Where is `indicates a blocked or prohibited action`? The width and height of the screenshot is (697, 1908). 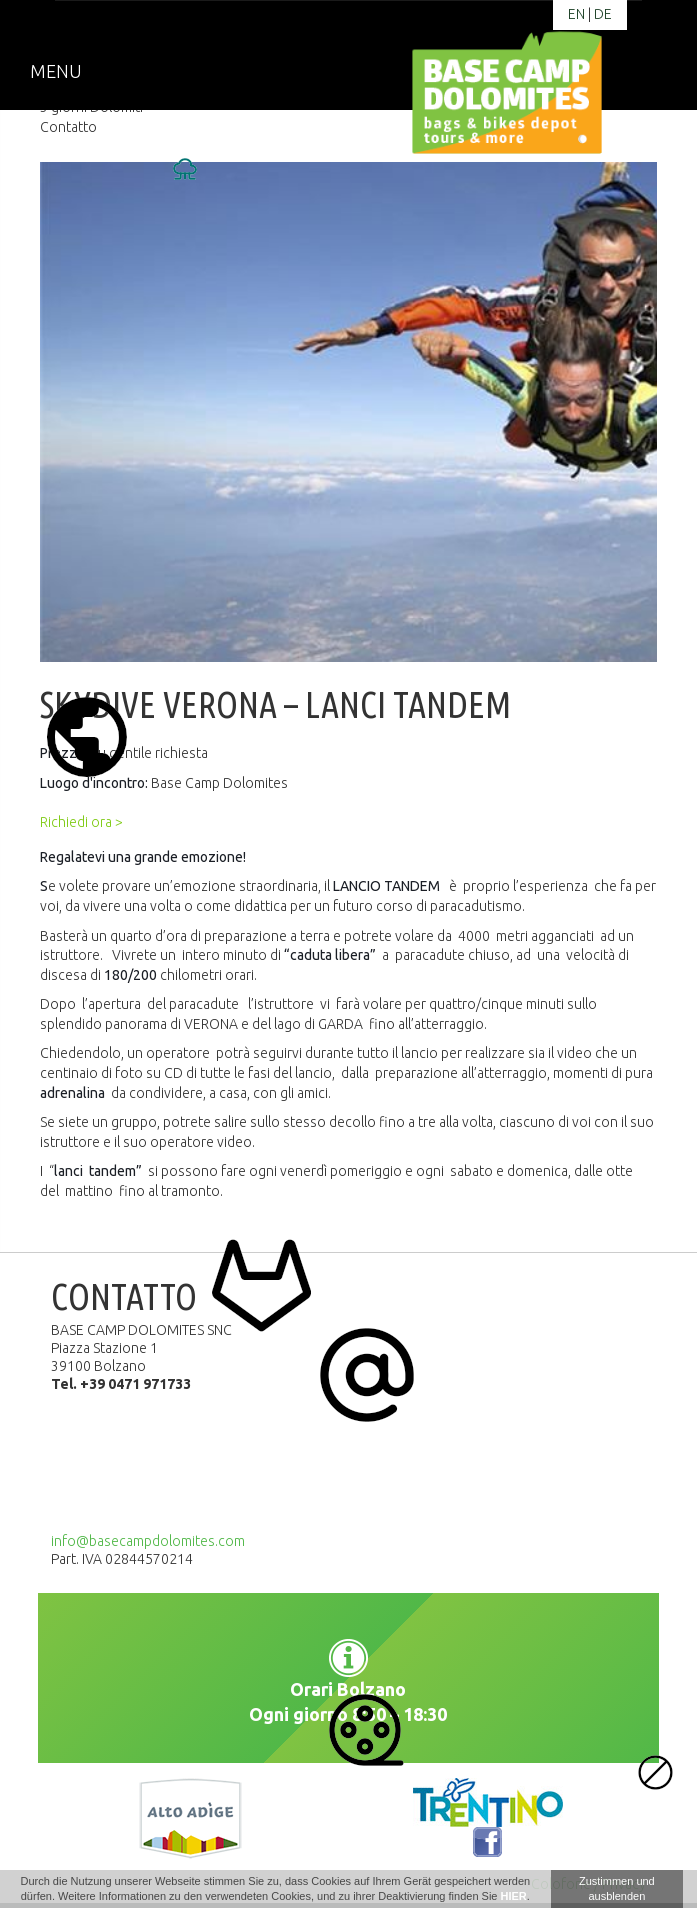 indicates a blocked or prohibited action is located at coordinates (655, 1772).